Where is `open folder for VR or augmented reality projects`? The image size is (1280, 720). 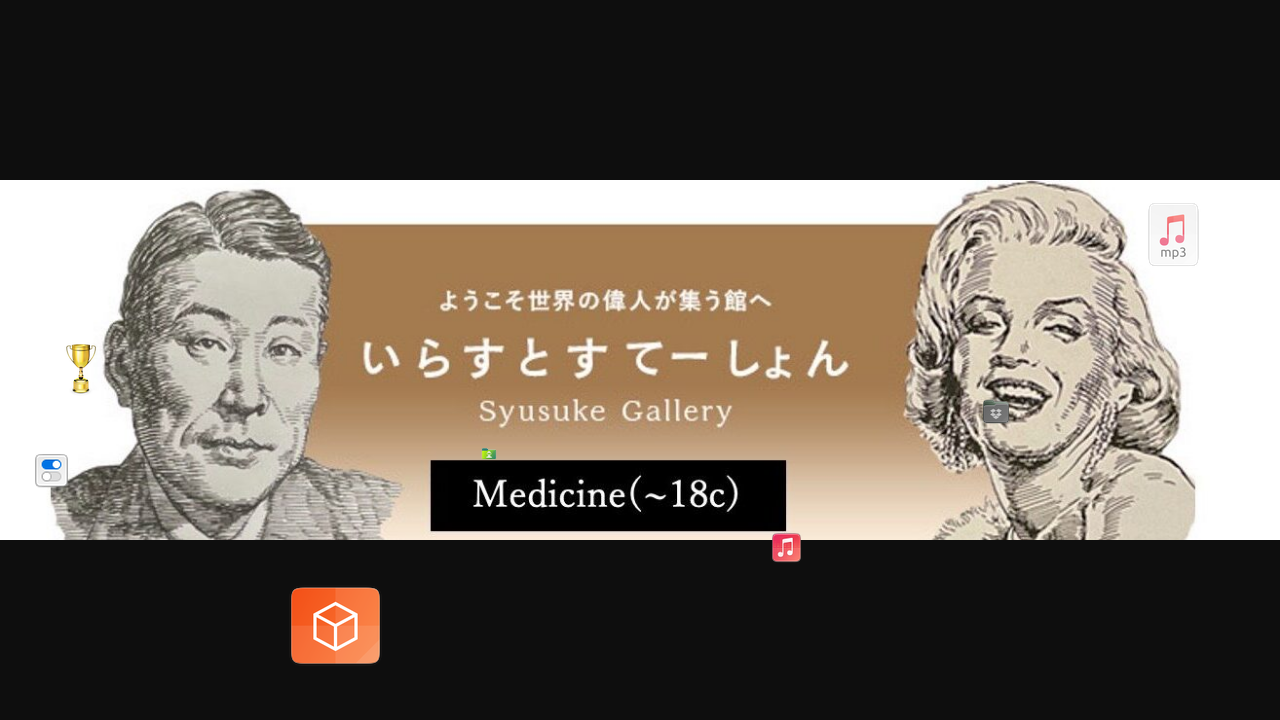 open folder for VR or augmented reality projects is located at coordinates (489, 454).